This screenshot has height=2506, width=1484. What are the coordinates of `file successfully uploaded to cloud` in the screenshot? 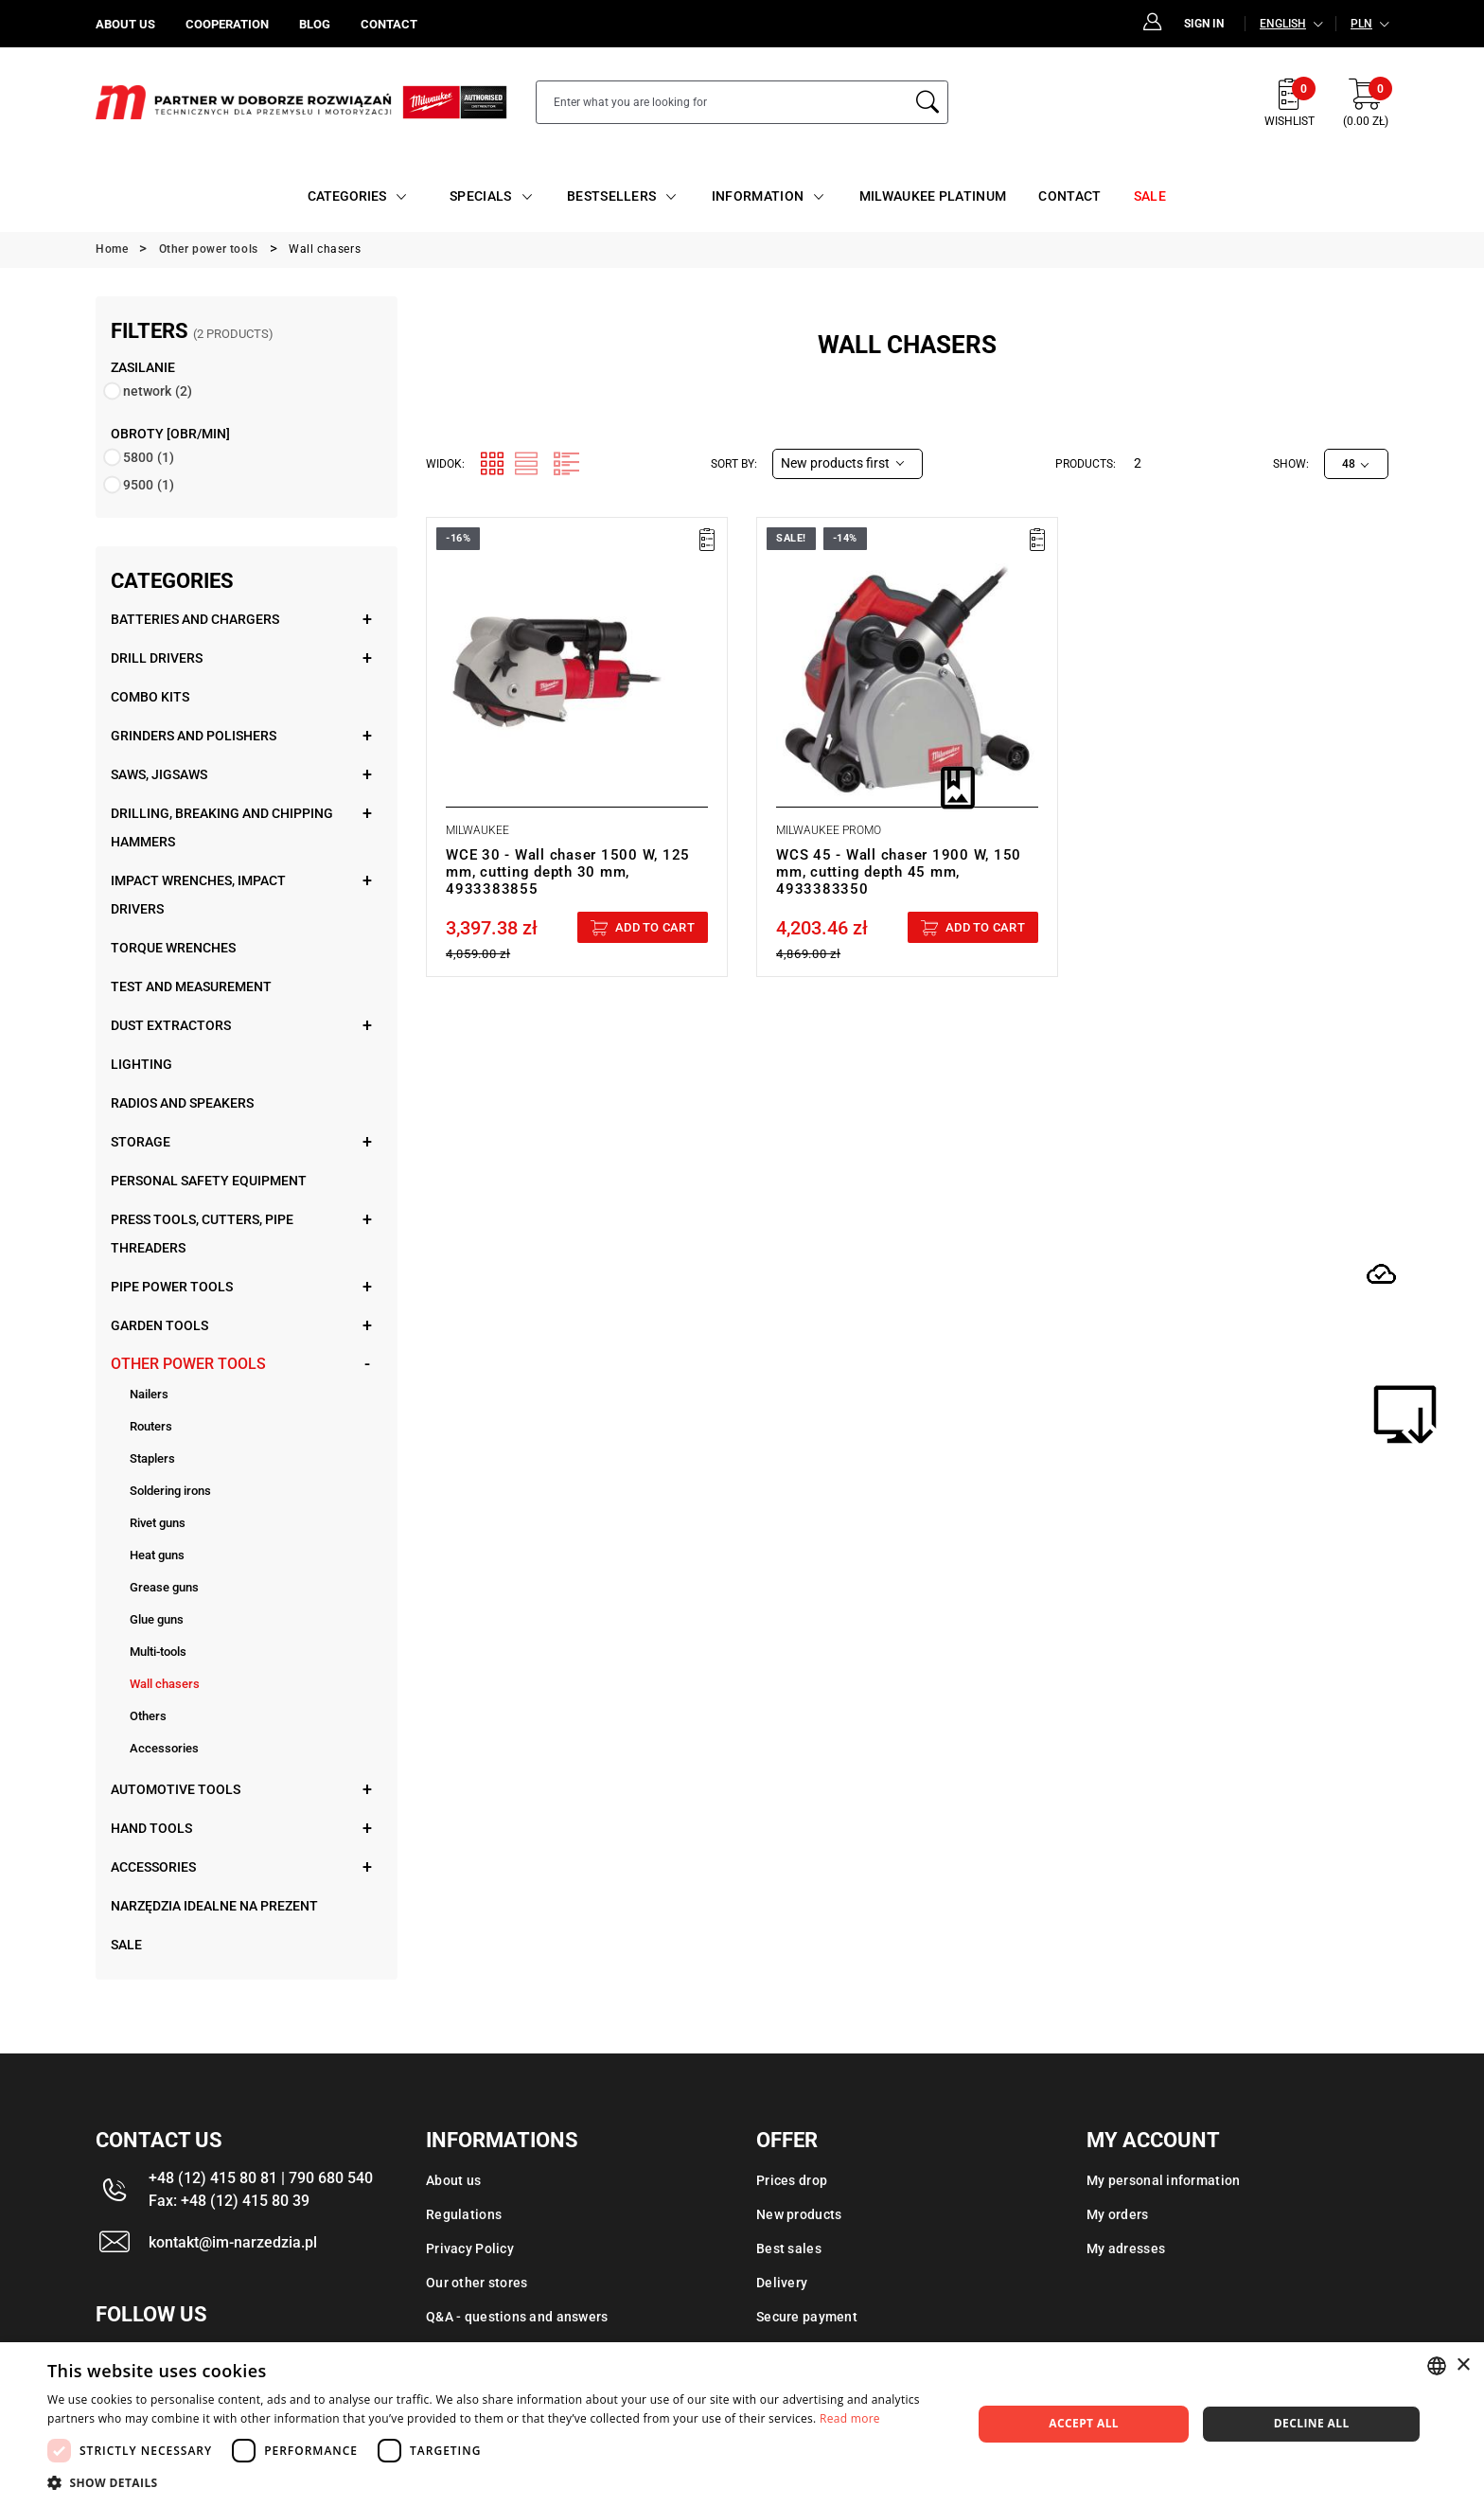 It's located at (1381, 1273).